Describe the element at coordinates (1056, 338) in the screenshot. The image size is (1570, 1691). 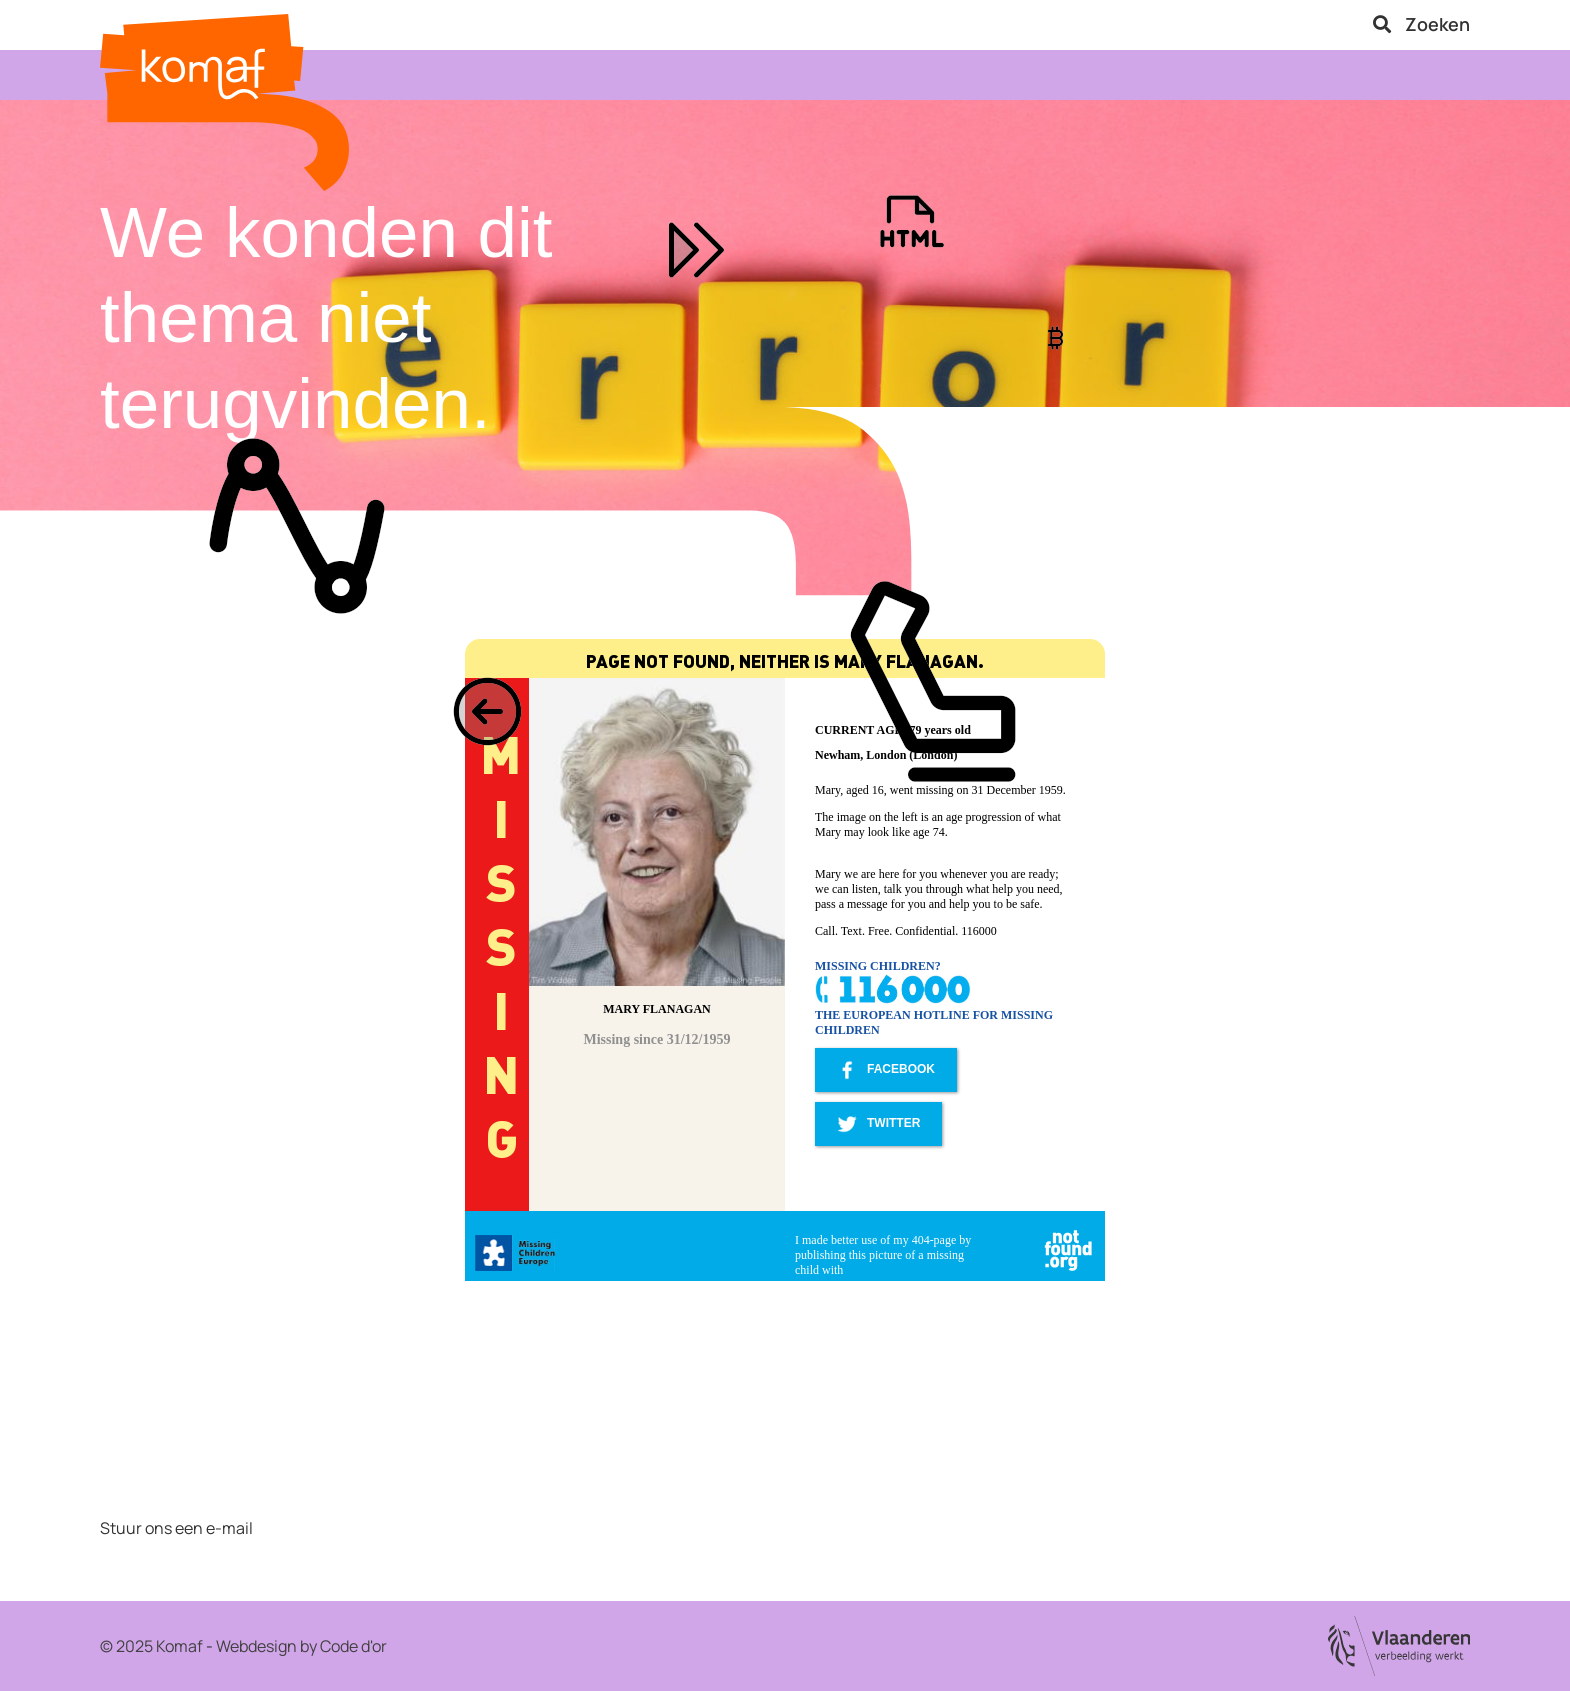
I see `view bitcoin balance or wallet` at that location.